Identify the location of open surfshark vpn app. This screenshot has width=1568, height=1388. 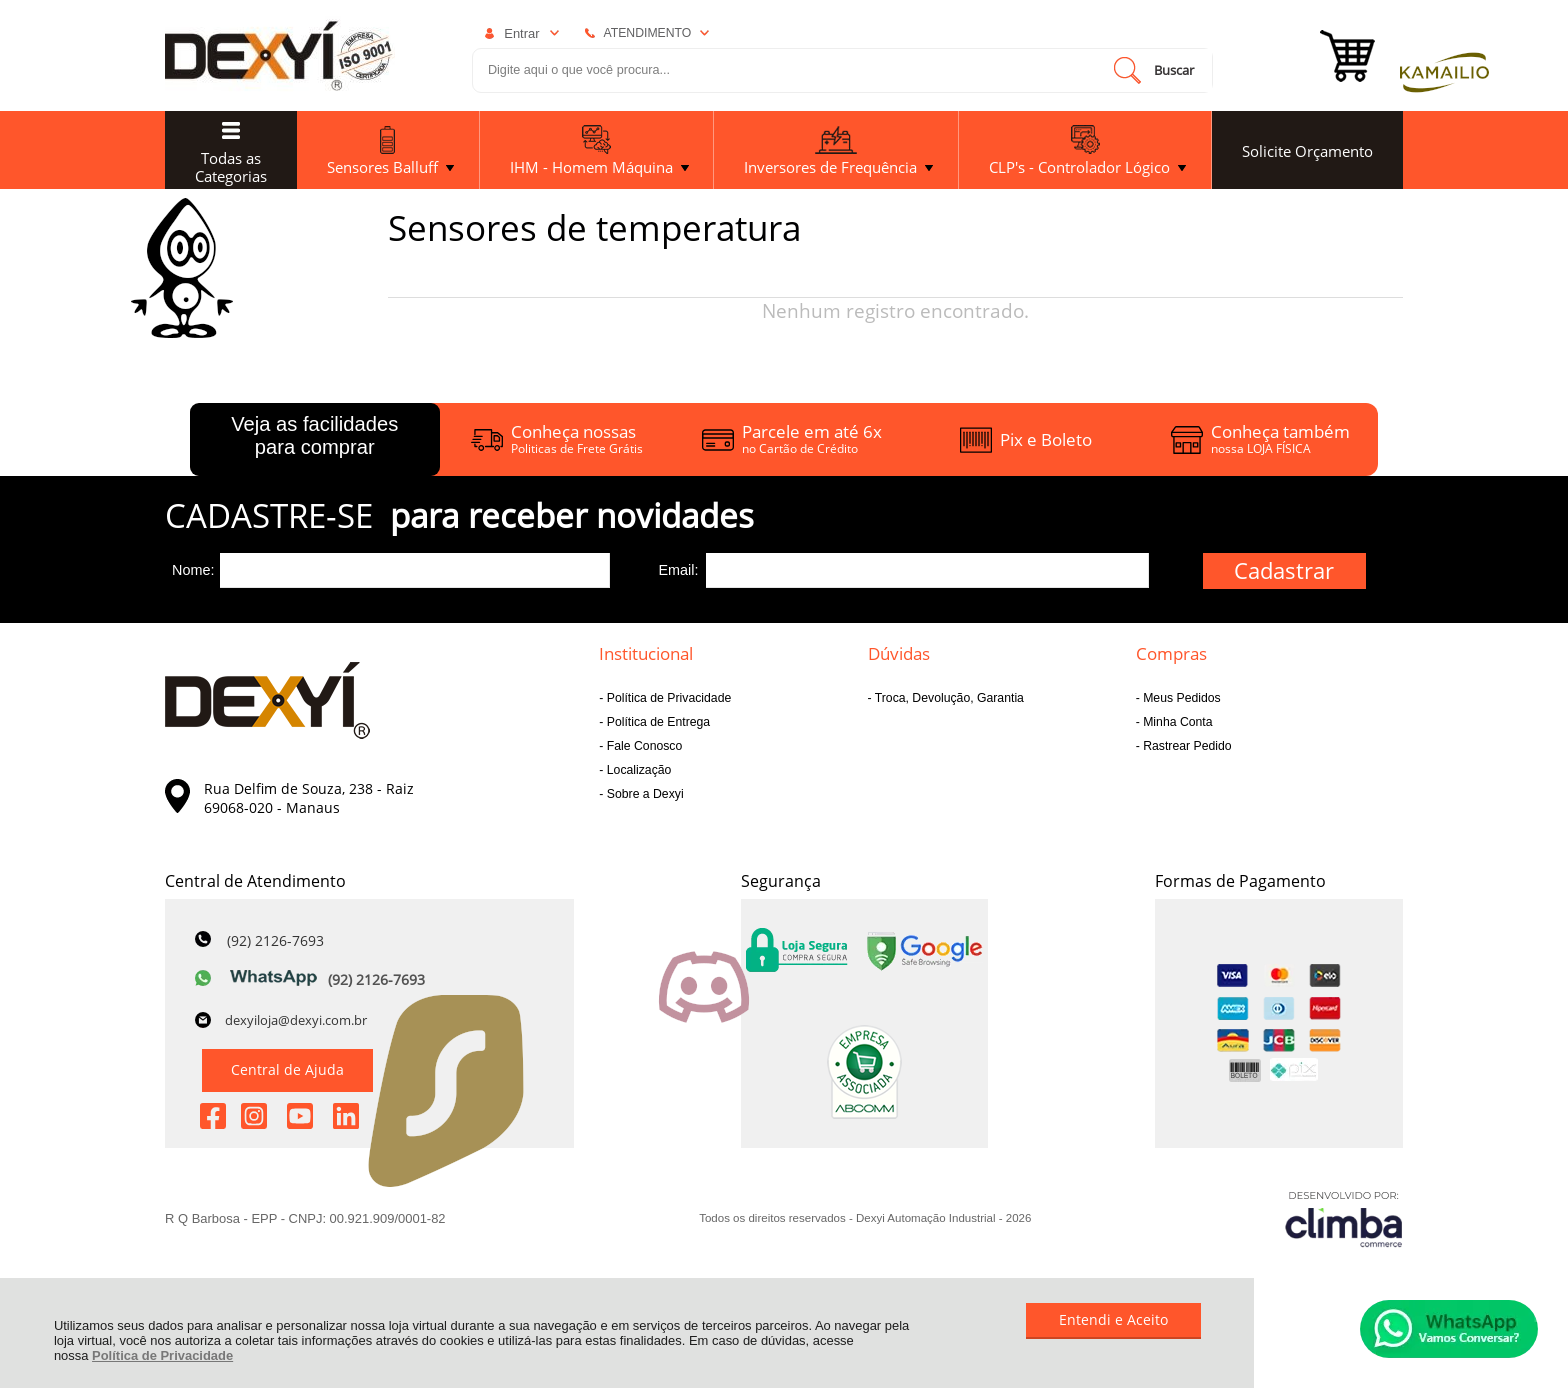
(446, 1091).